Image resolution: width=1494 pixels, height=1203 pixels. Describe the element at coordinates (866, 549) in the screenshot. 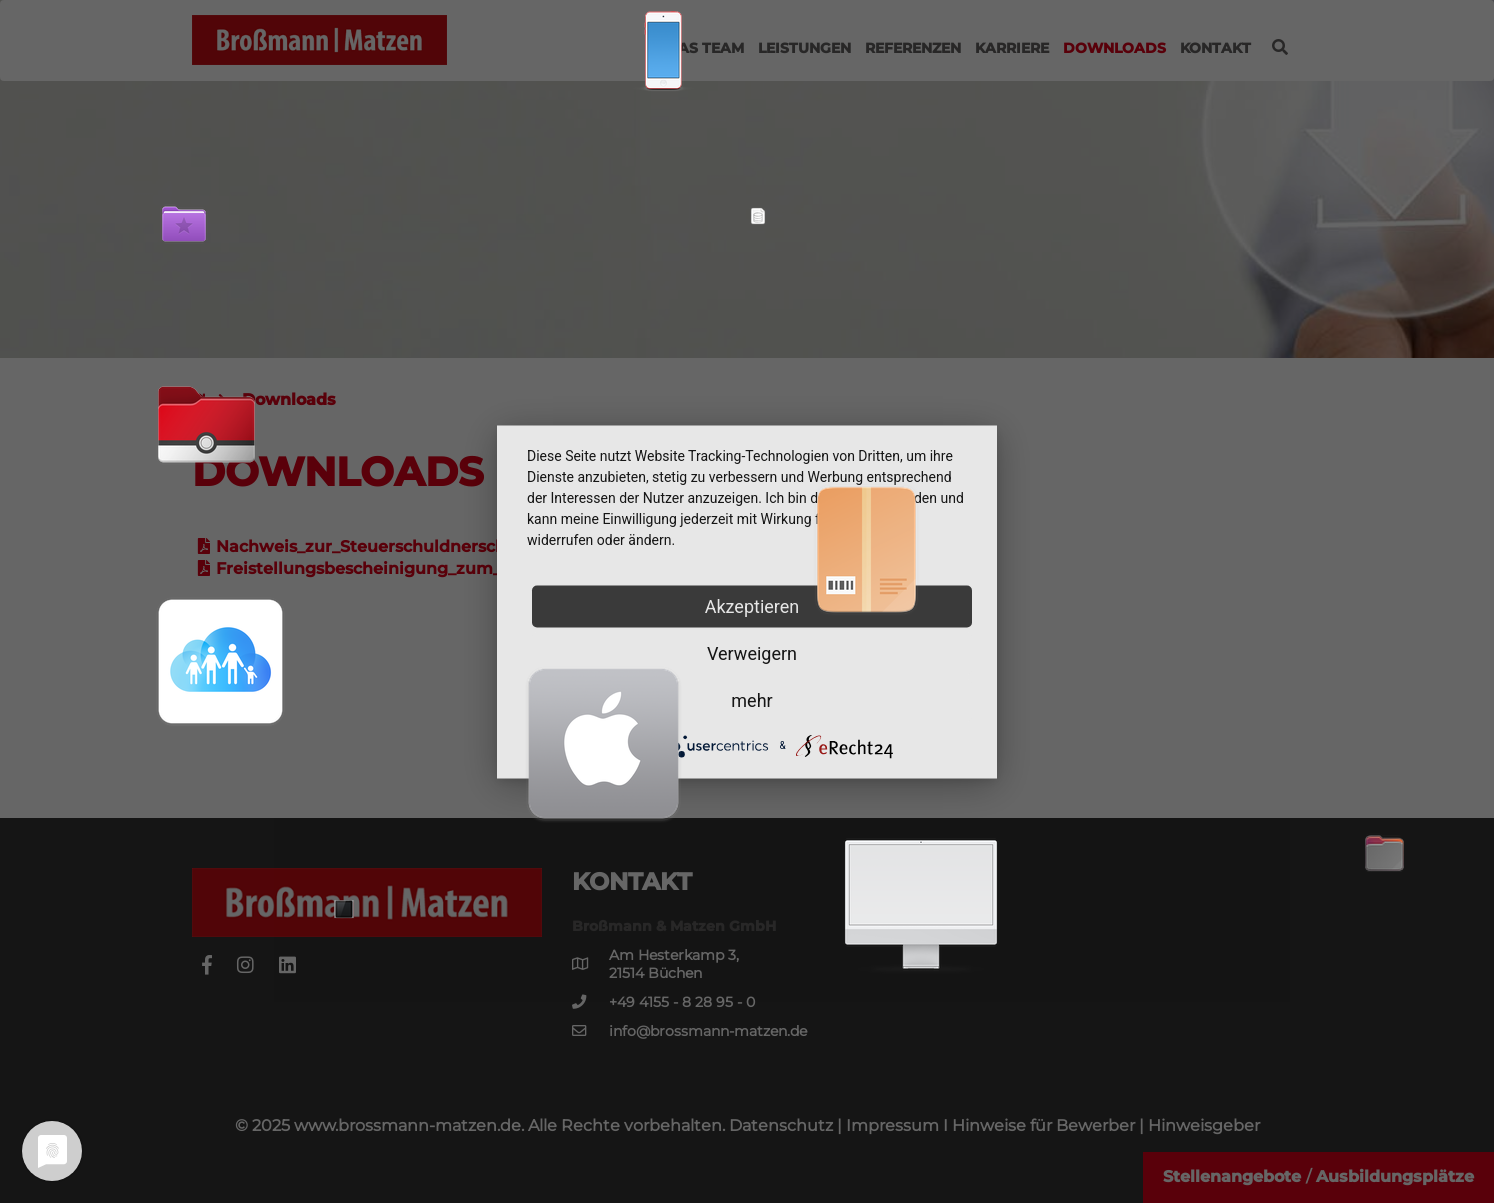

I see `a compressed archive or package file` at that location.